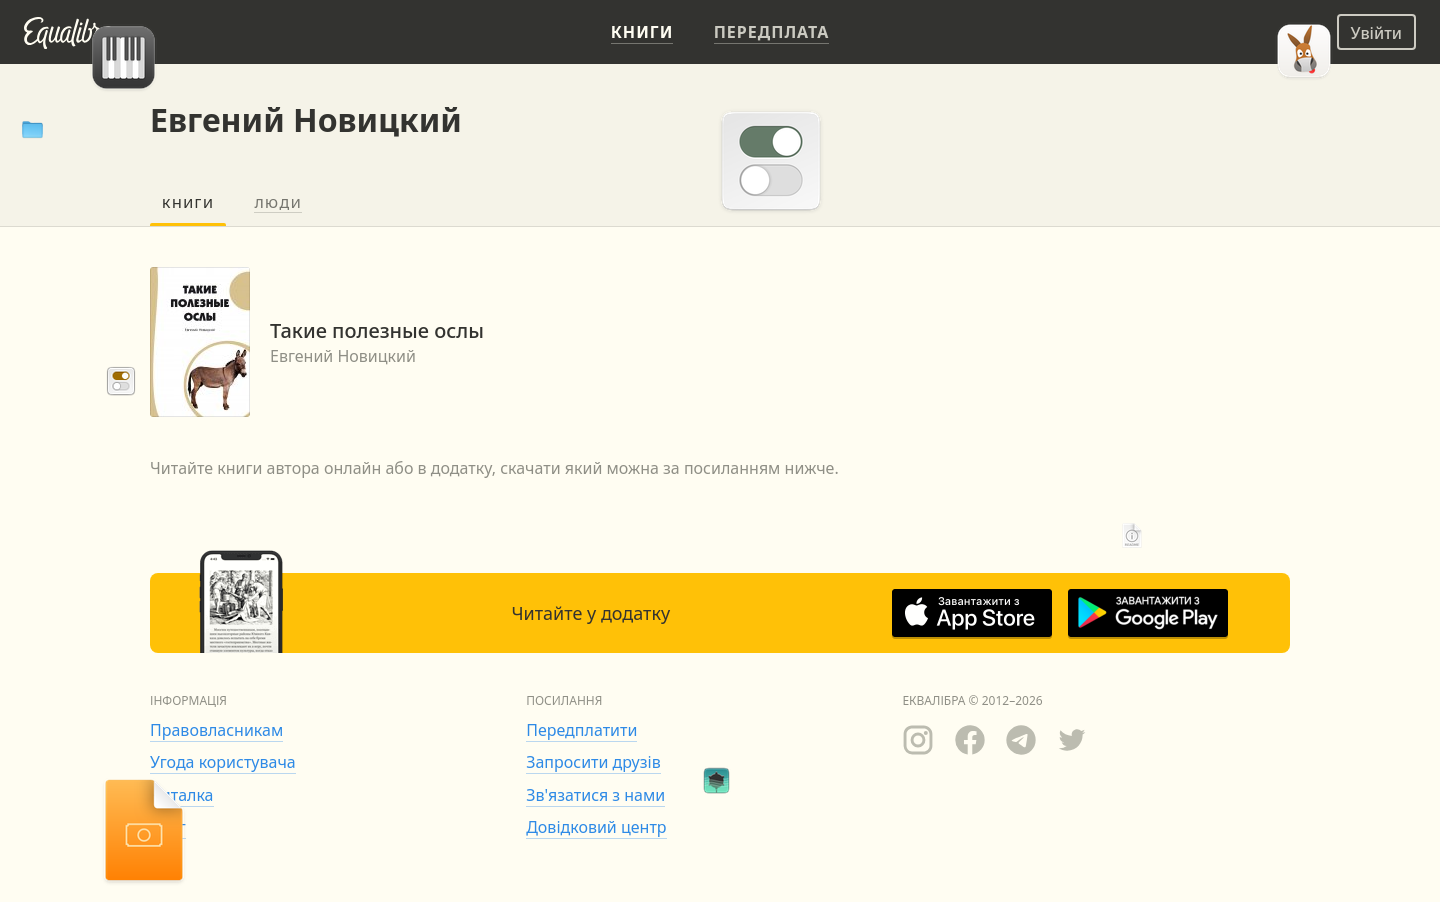 The height and width of the screenshot is (902, 1440). Describe the element at coordinates (1304, 51) in the screenshot. I see `launch amule file sharing application` at that location.